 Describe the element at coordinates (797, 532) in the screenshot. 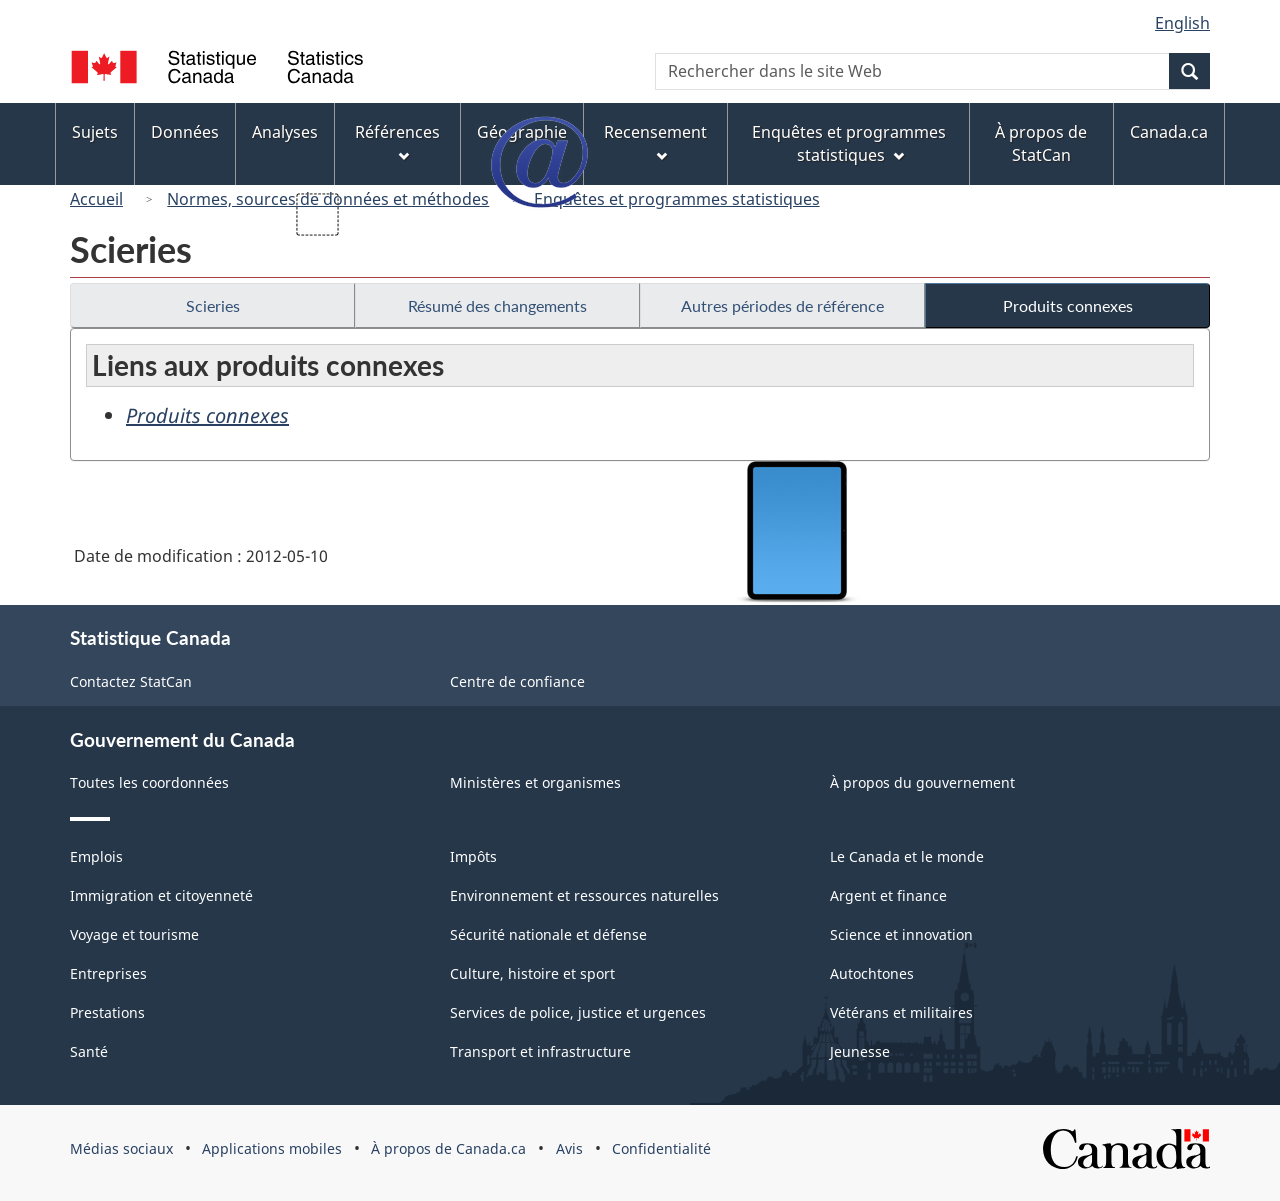

I see `indicates a connected iPad device` at that location.